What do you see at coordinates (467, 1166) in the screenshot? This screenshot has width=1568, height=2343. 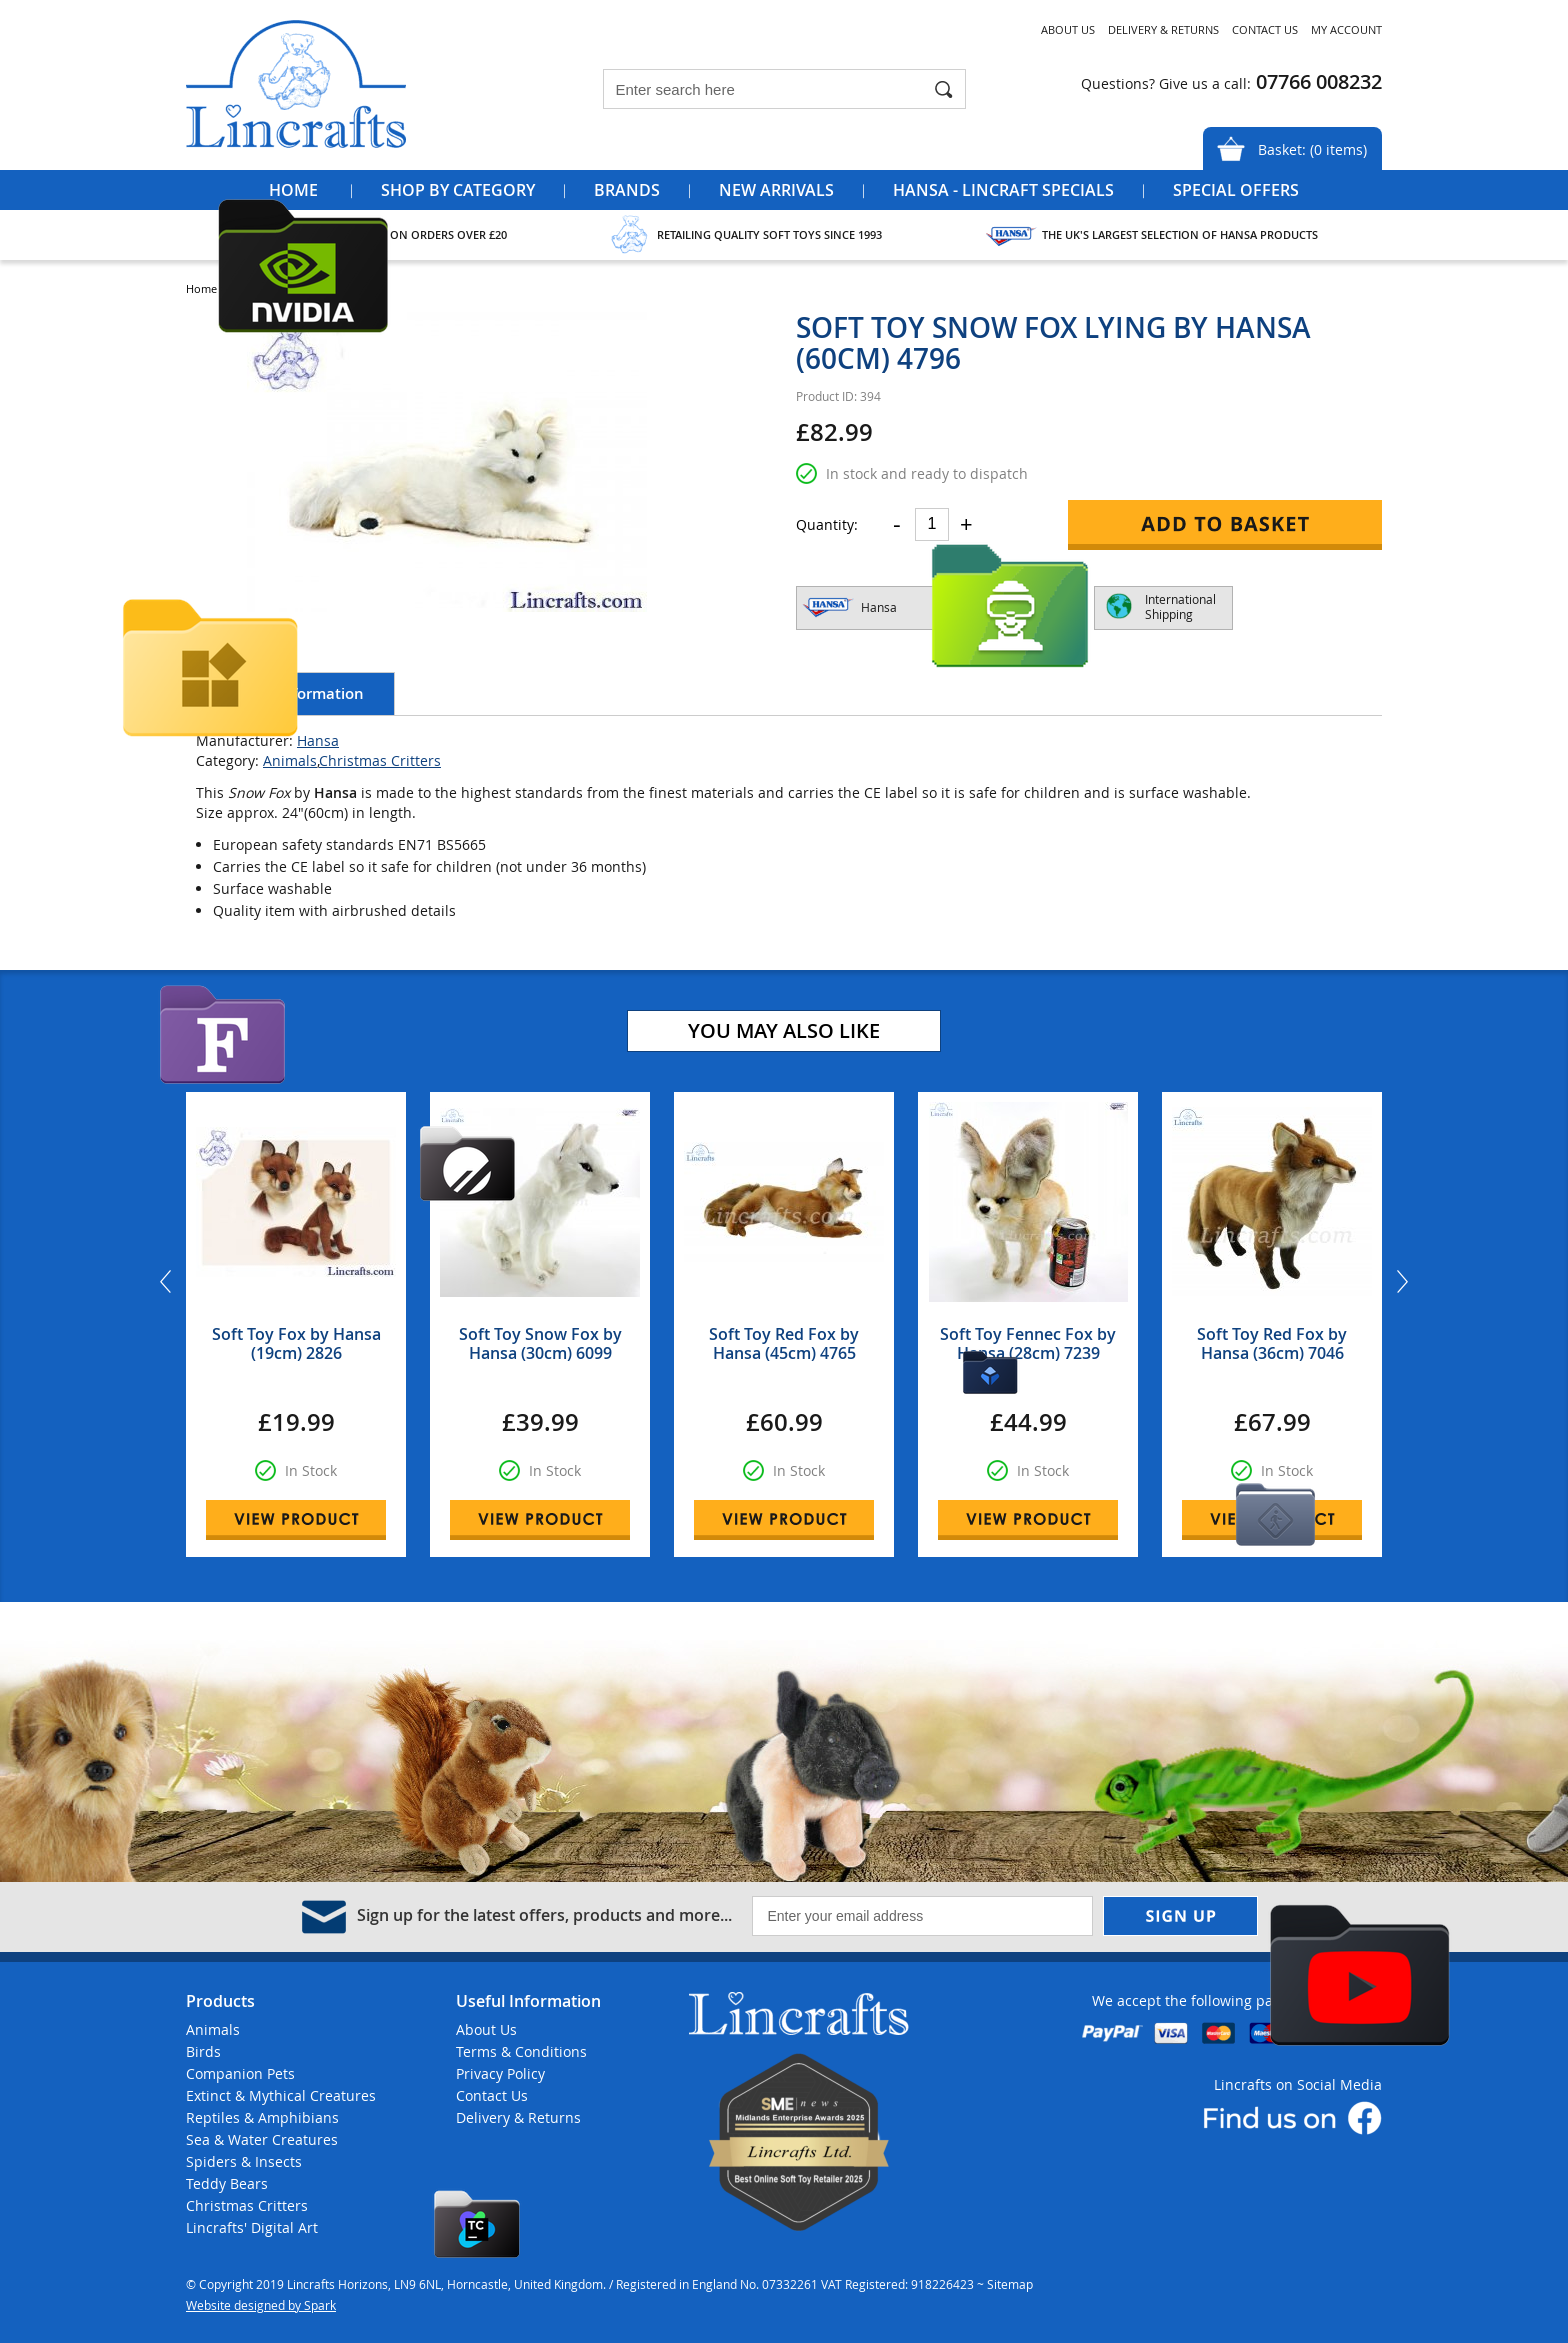 I see `folder containing PlanetScale database files` at bounding box center [467, 1166].